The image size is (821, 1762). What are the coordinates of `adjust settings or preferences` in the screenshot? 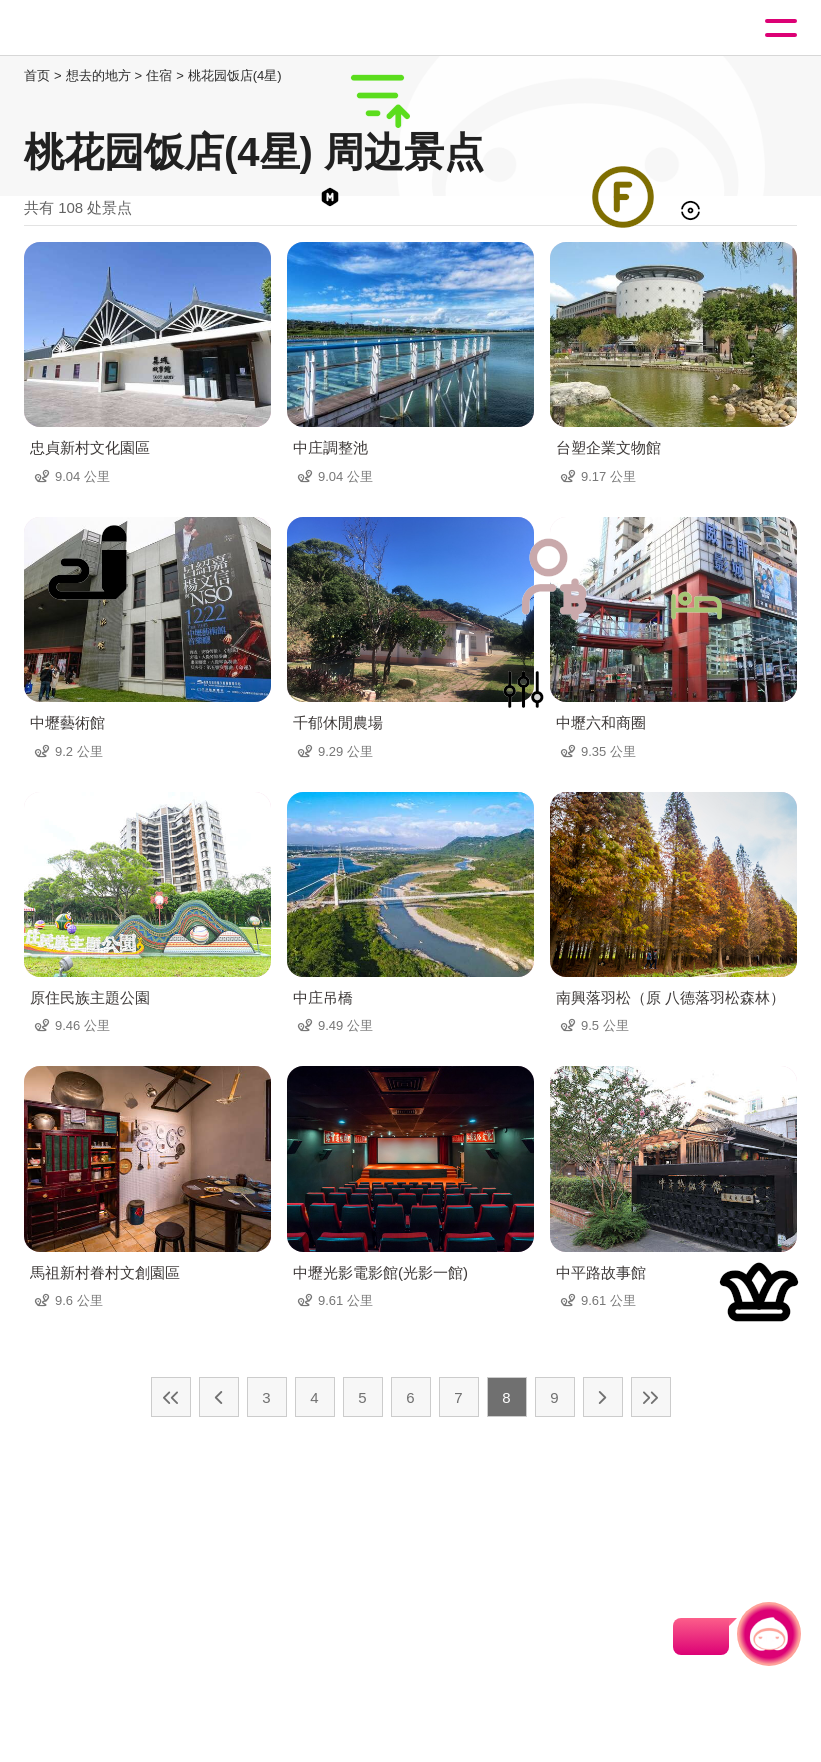 It's located at (523, 689).